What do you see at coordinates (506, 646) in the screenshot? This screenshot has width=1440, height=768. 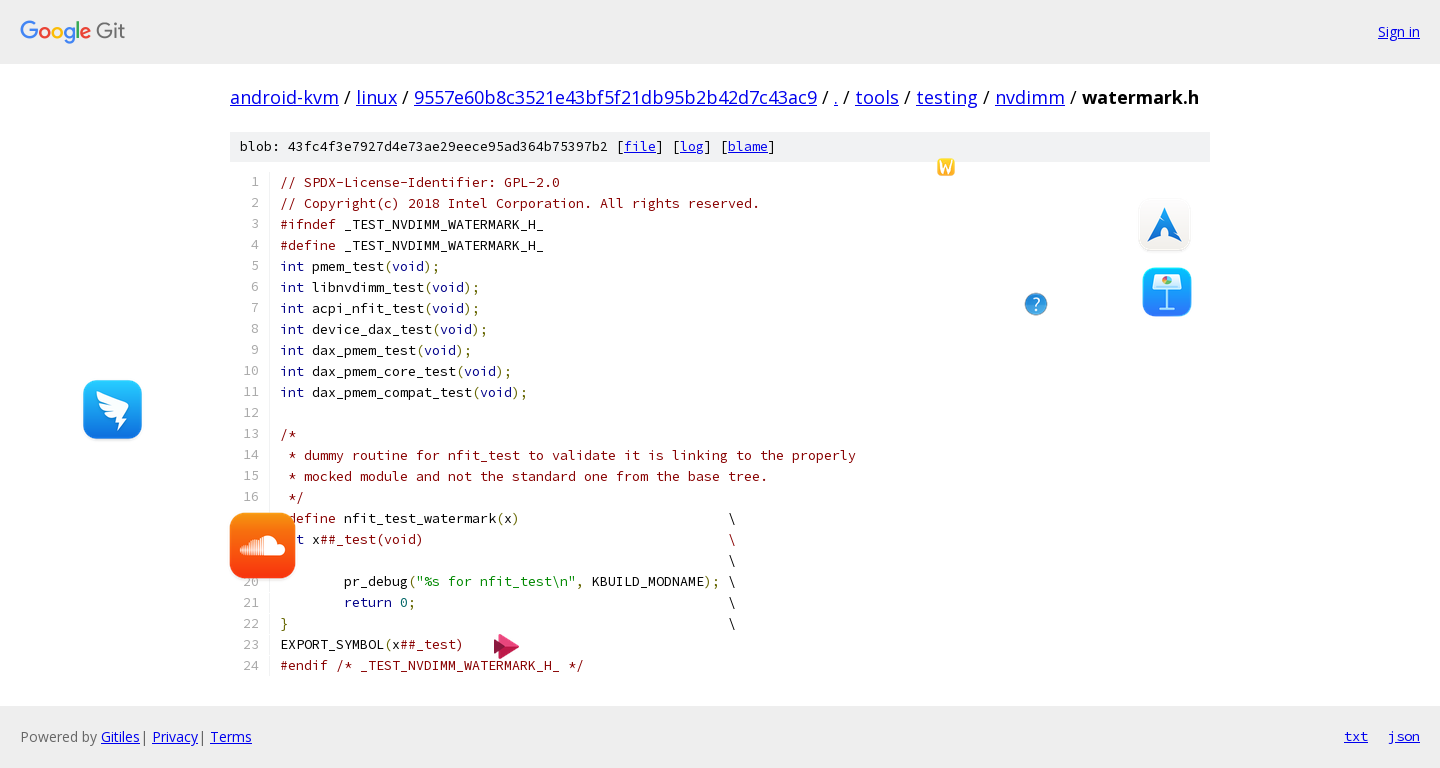 I see `open the stream app` at bounding box center [506, 646].